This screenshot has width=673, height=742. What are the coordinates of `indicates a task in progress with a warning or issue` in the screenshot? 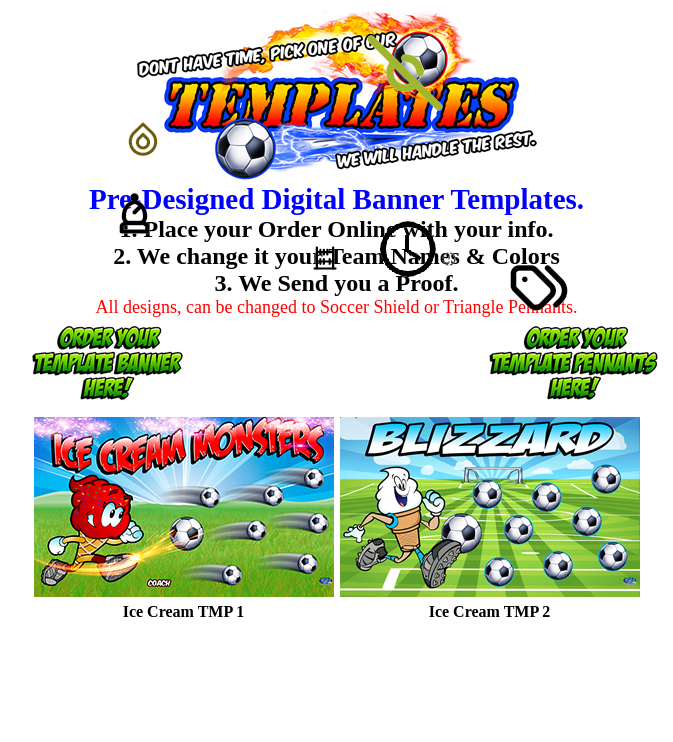 It's located at (449, 259).